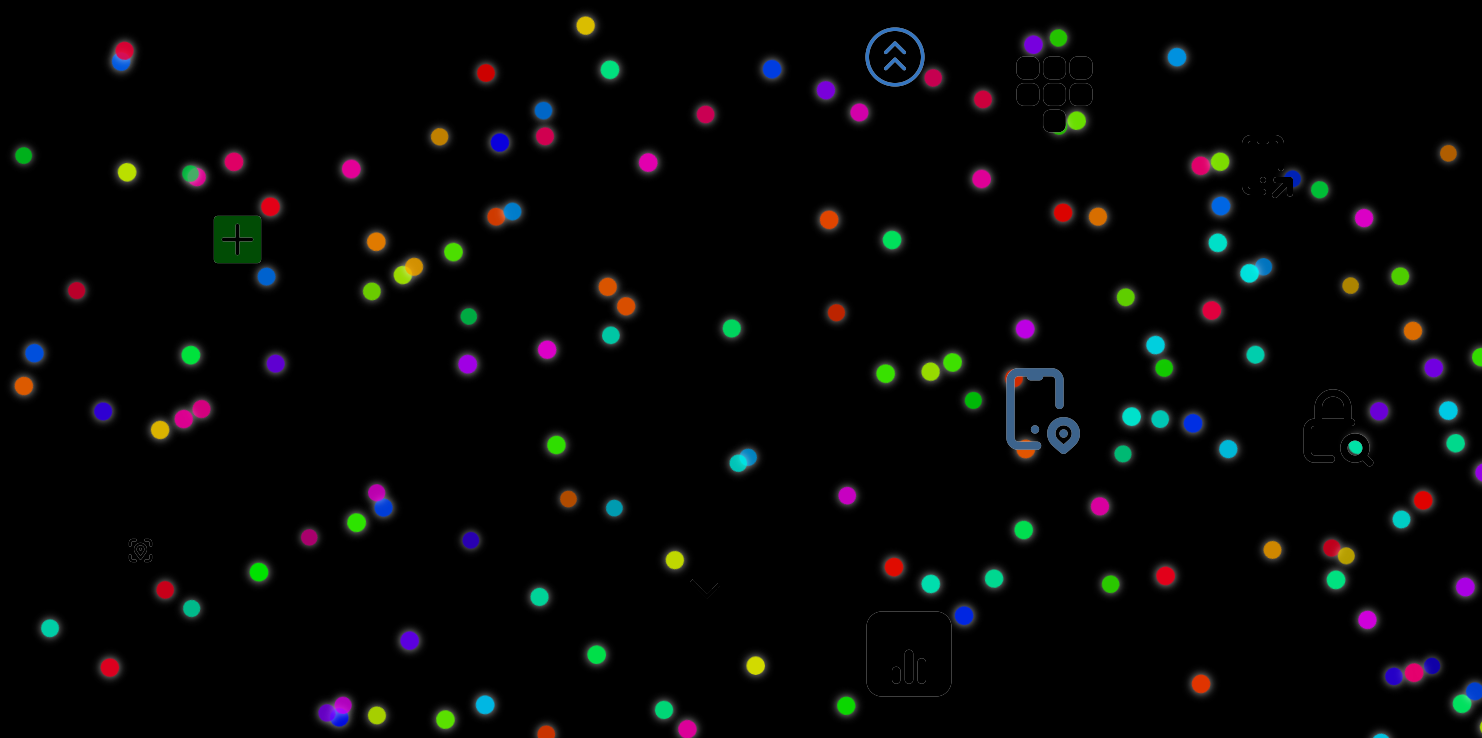  Describe the element at coordinates (1035, 409) in the screenshot. I see `view device location on map` at that location.